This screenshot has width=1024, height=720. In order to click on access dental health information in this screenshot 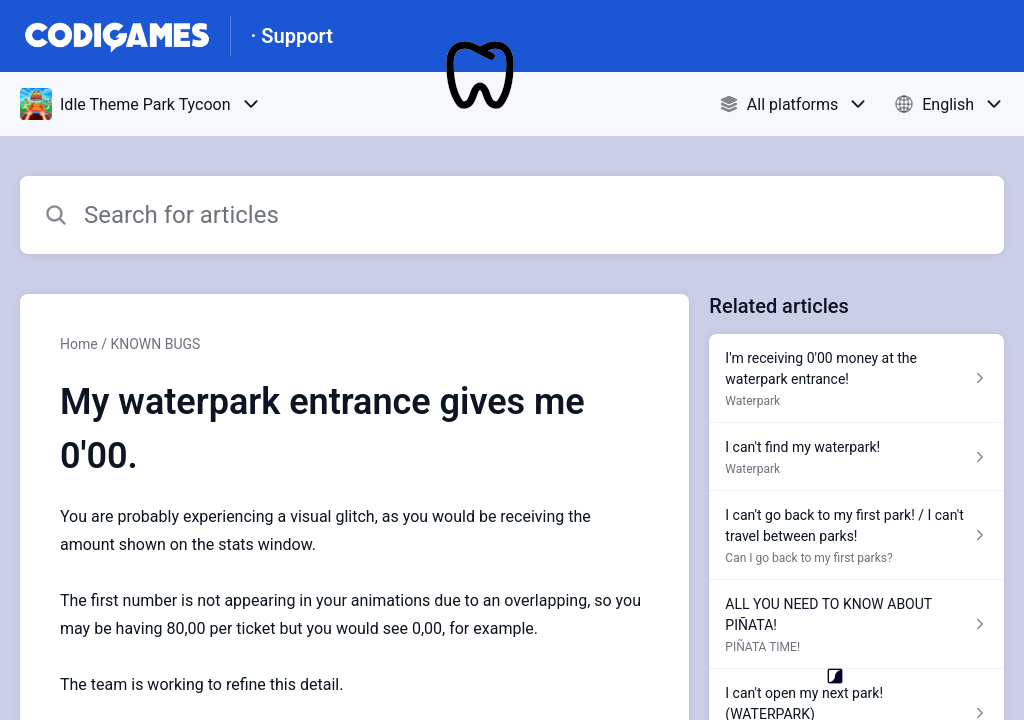, I will do `click(480, 75)`.